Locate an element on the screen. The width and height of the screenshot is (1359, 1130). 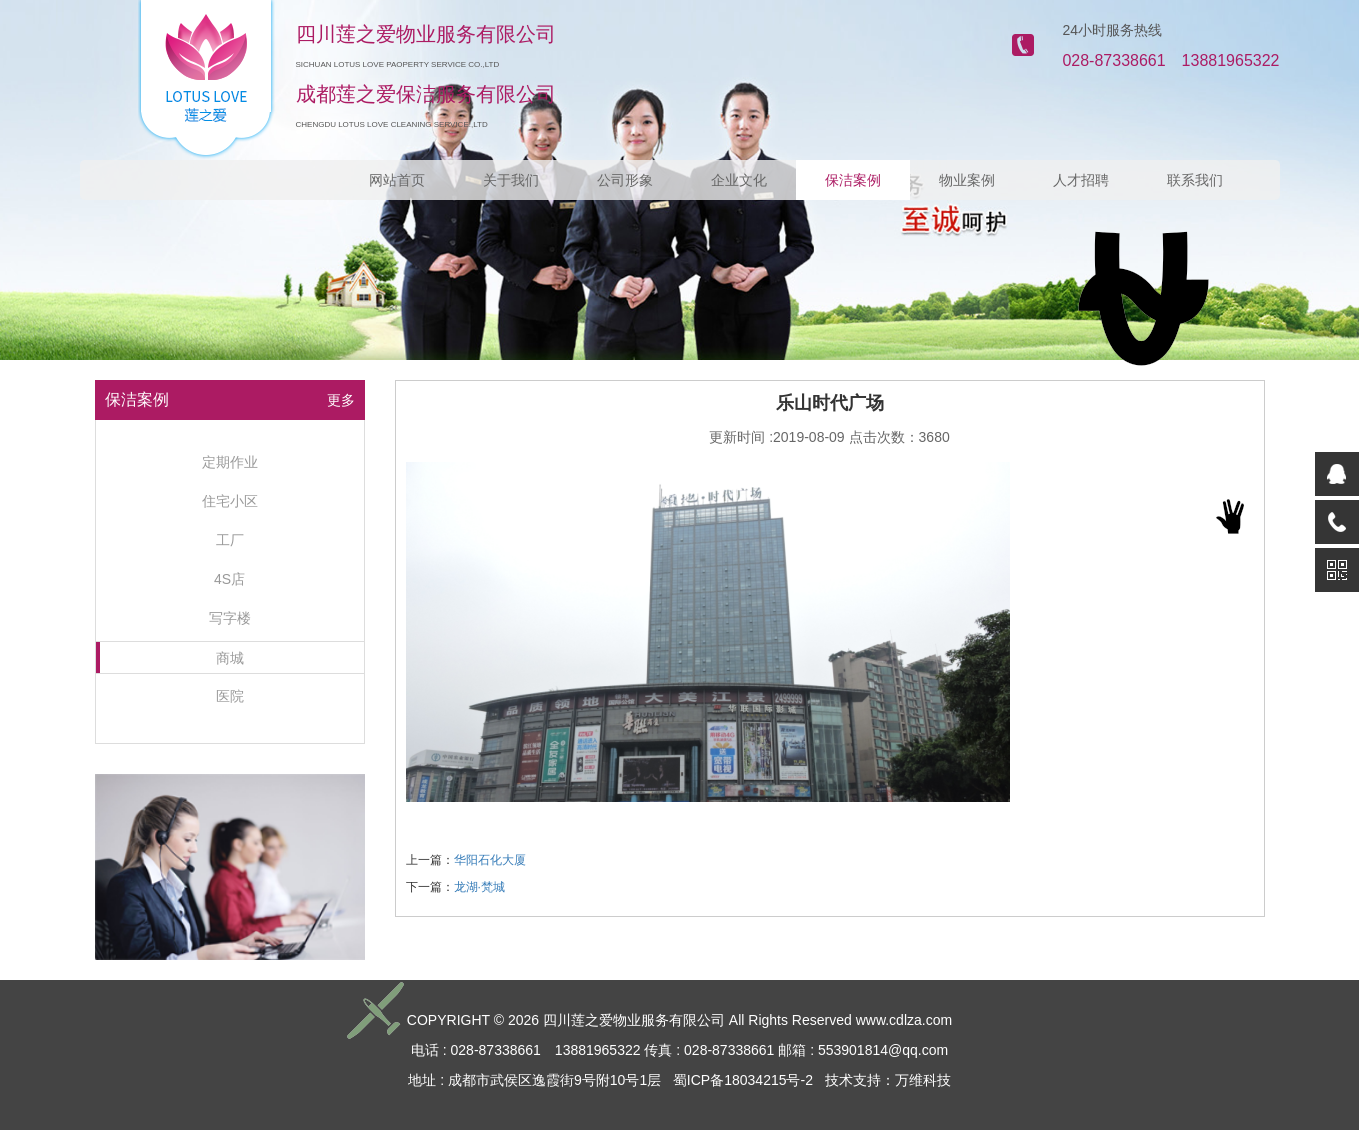
vulcan salute or "live long and prosper" gesture is located at coordinates (1230, 516).